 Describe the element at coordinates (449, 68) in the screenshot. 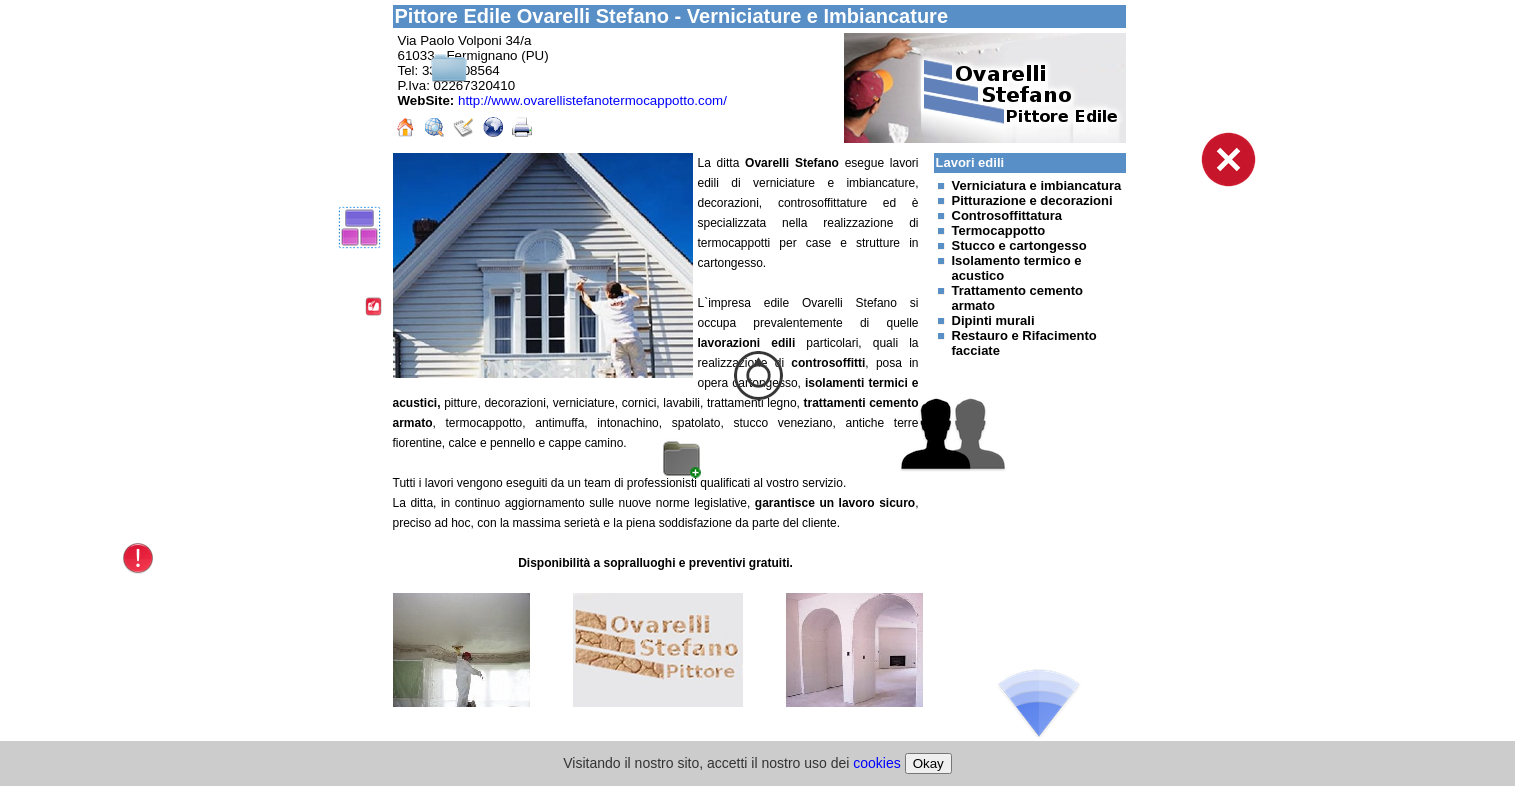

I see `organize media files in a catalog folder` at that location.